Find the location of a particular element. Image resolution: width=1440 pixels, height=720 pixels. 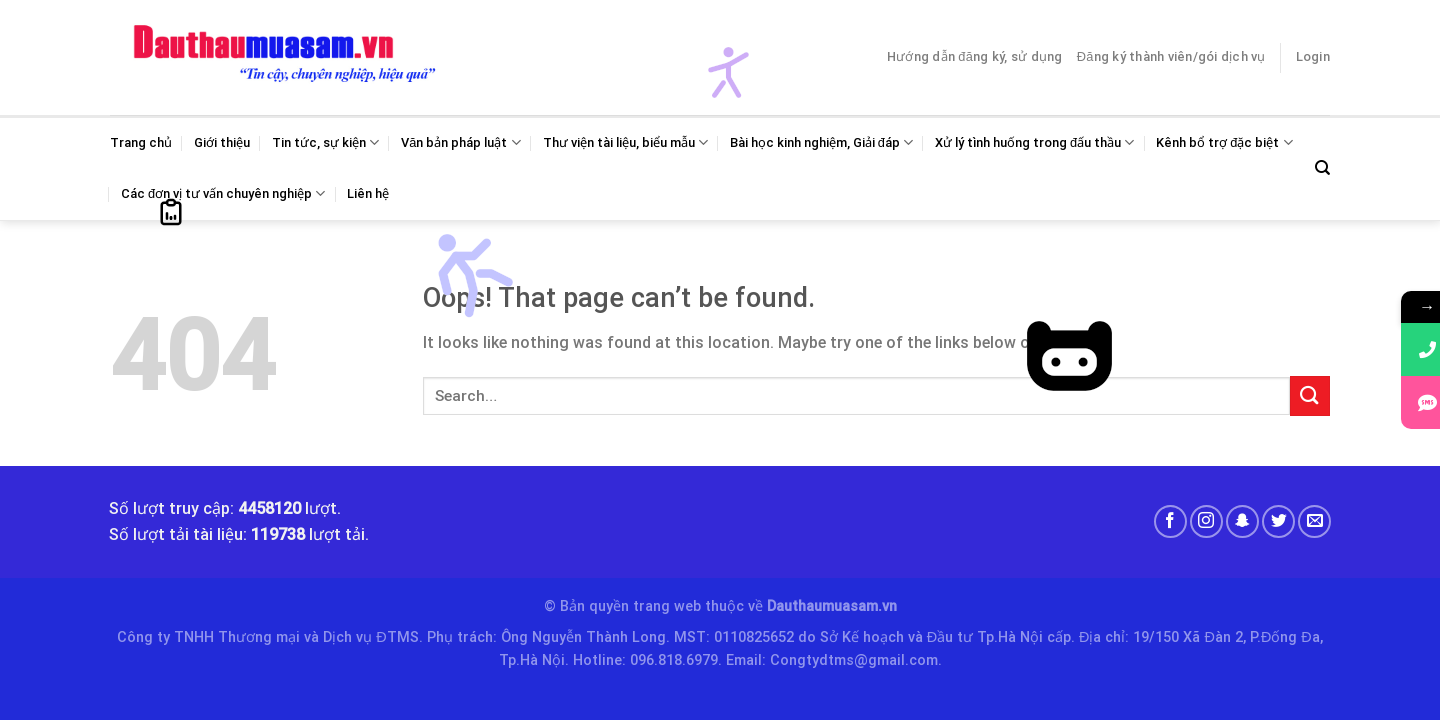

finn the human character icon from adventure time is located at coordinates (1069, 354).